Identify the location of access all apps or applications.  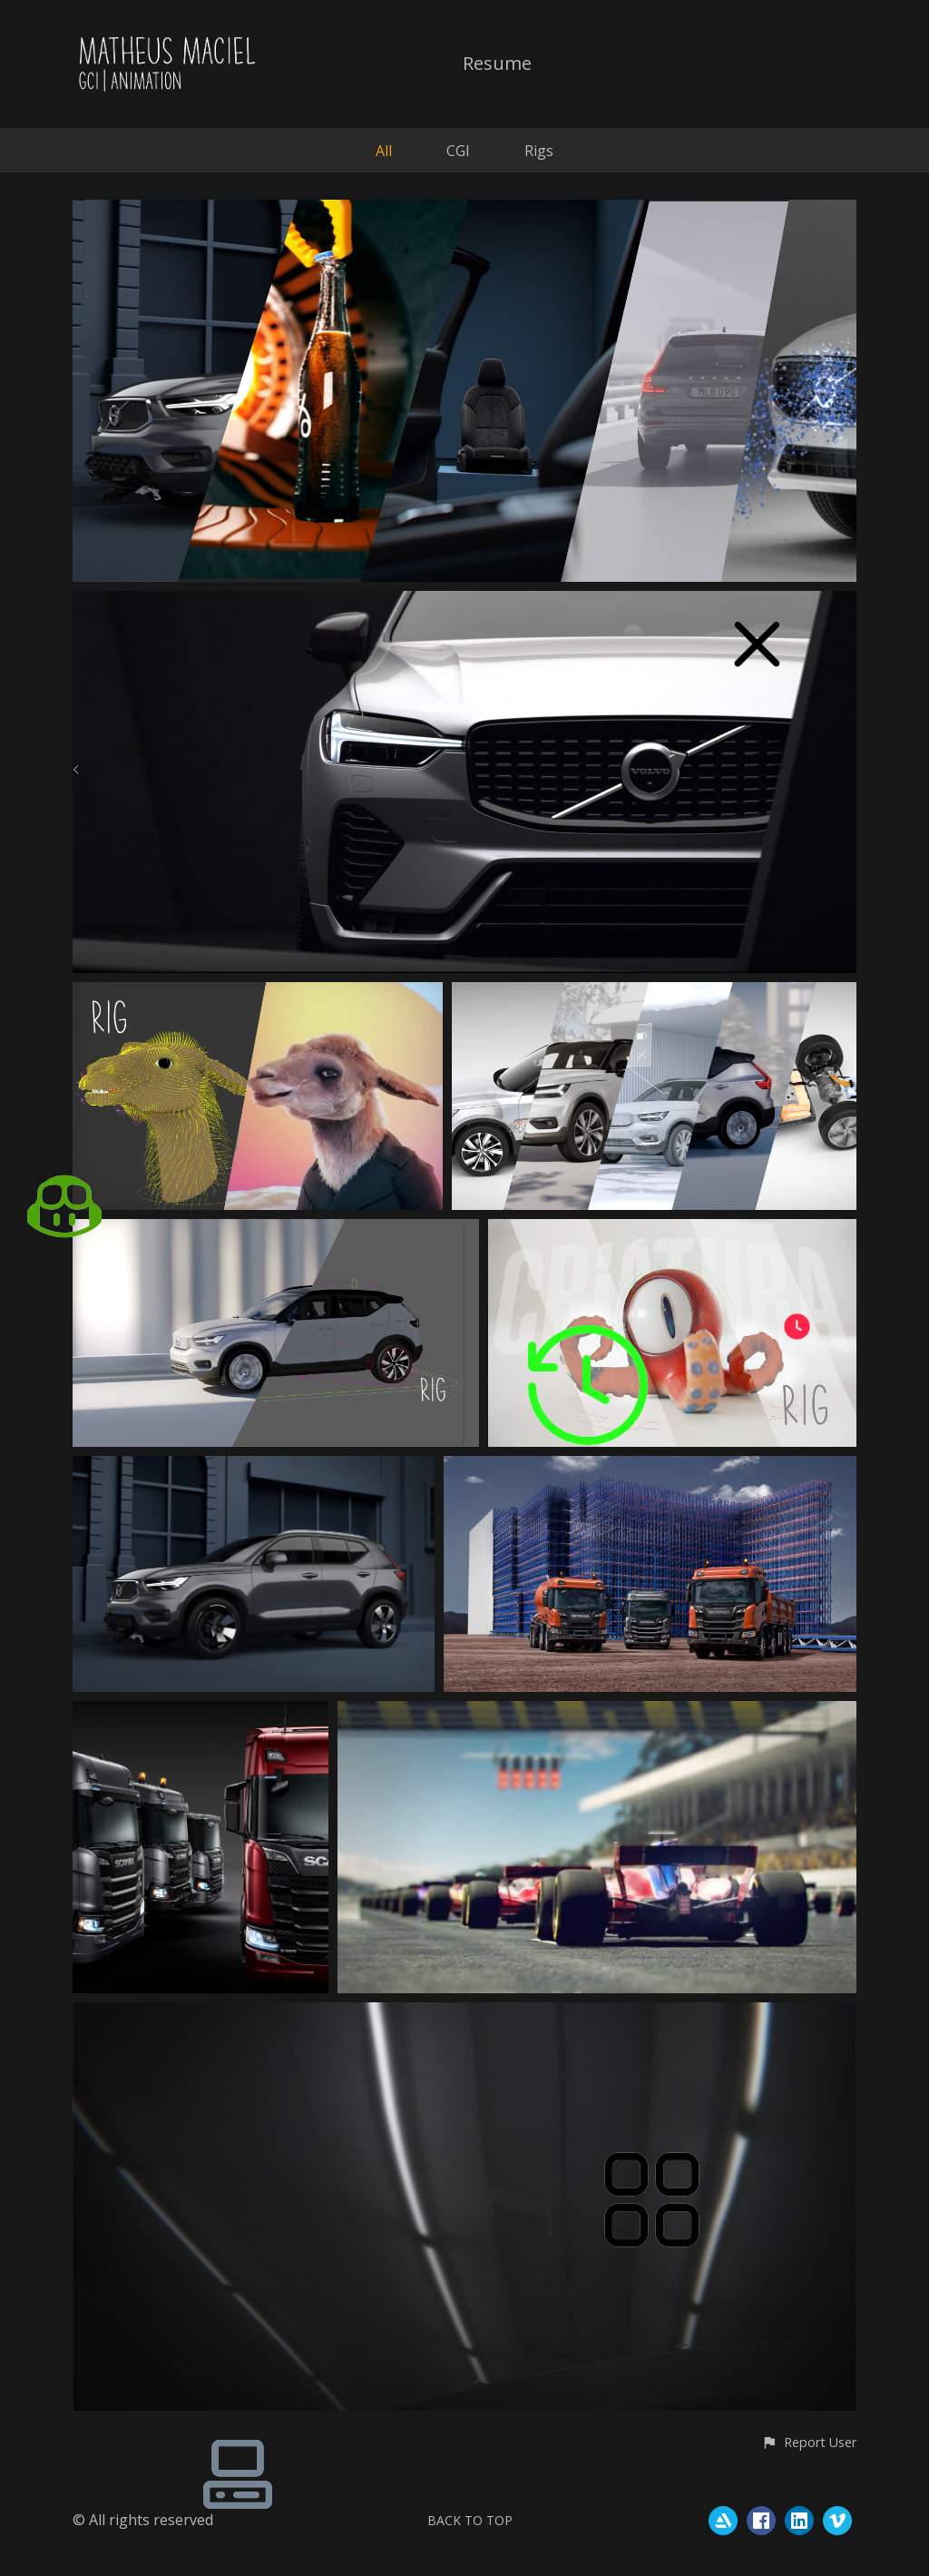
(651, 2199).